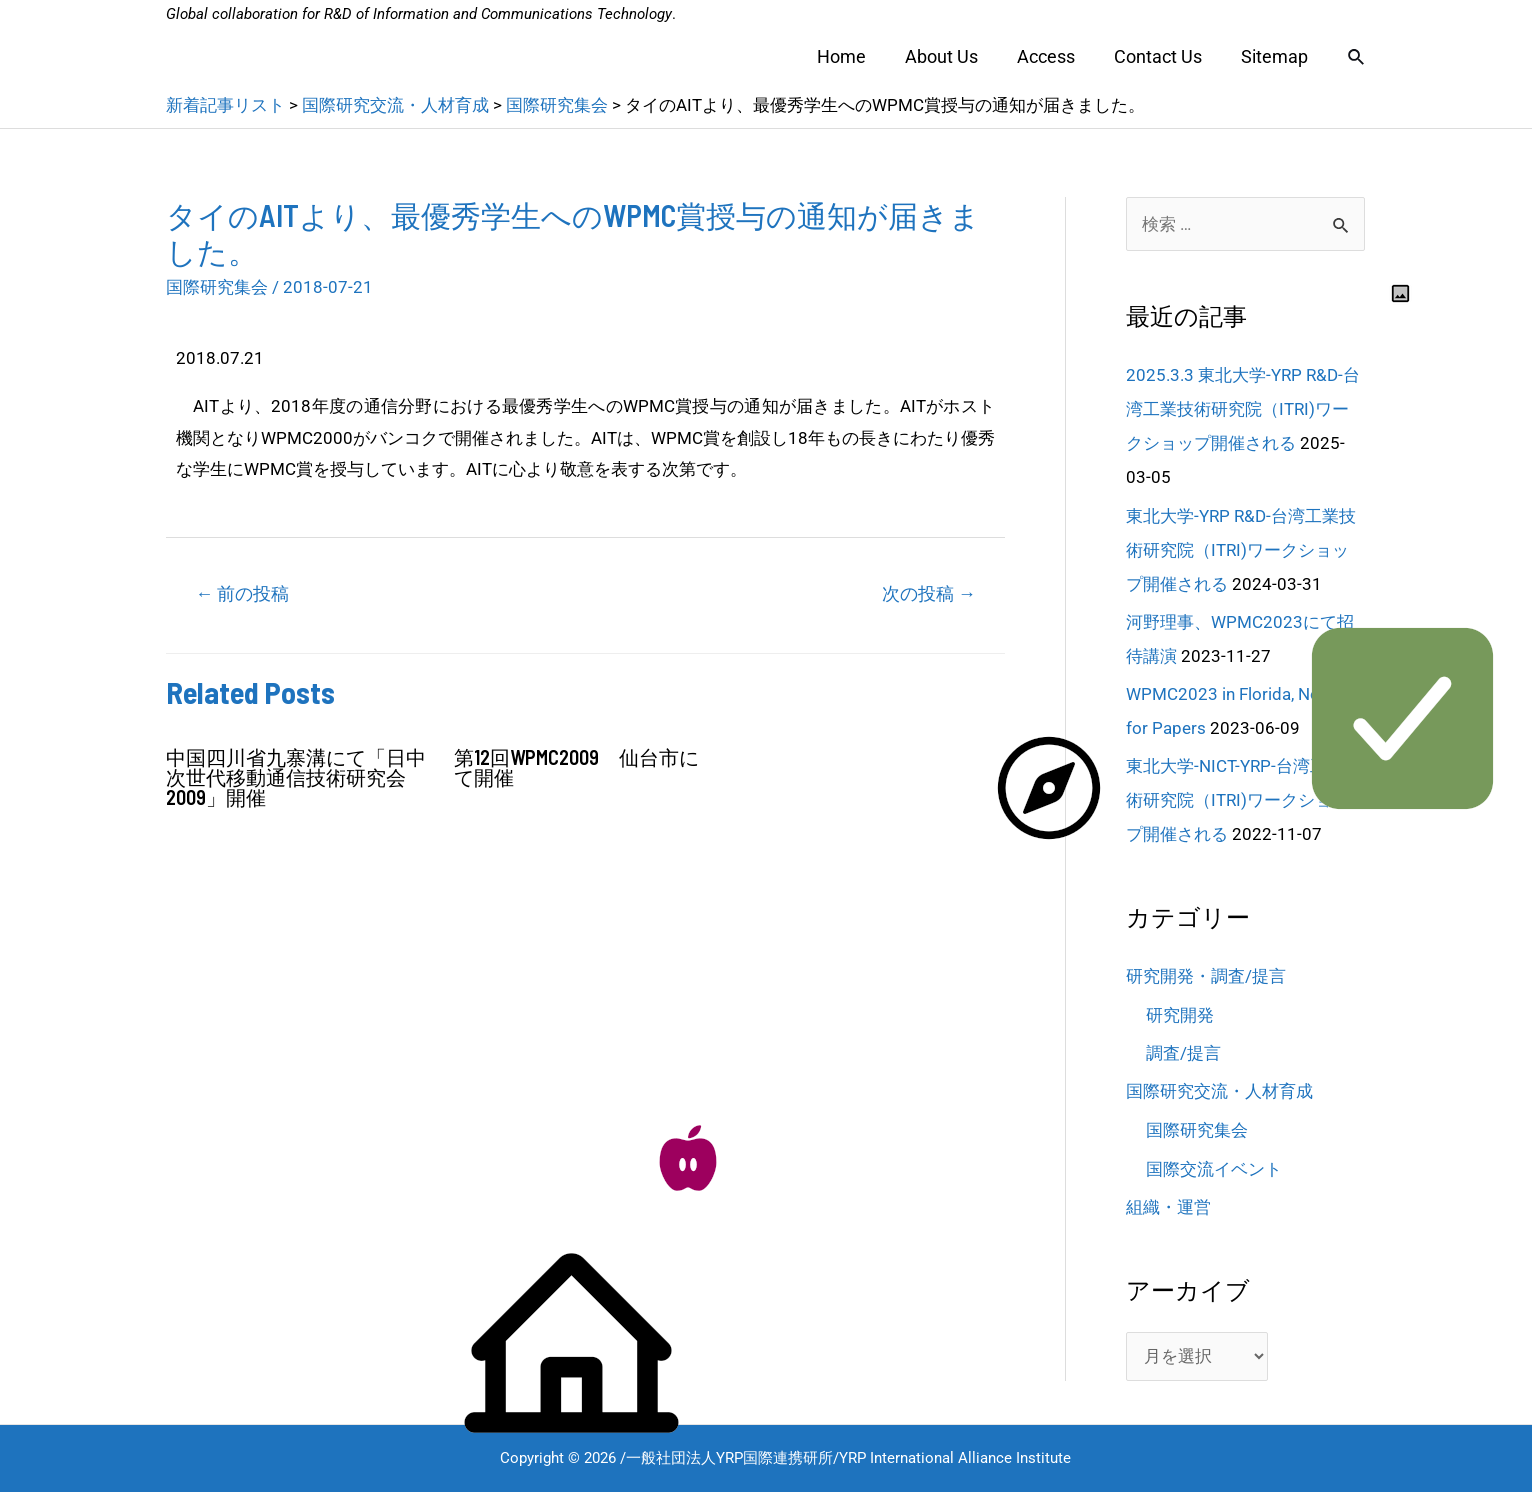  What do you see at coordinates (688, 1158) in the screenshot?
I see `view nutrition information` at bounding box center [688, 1158].